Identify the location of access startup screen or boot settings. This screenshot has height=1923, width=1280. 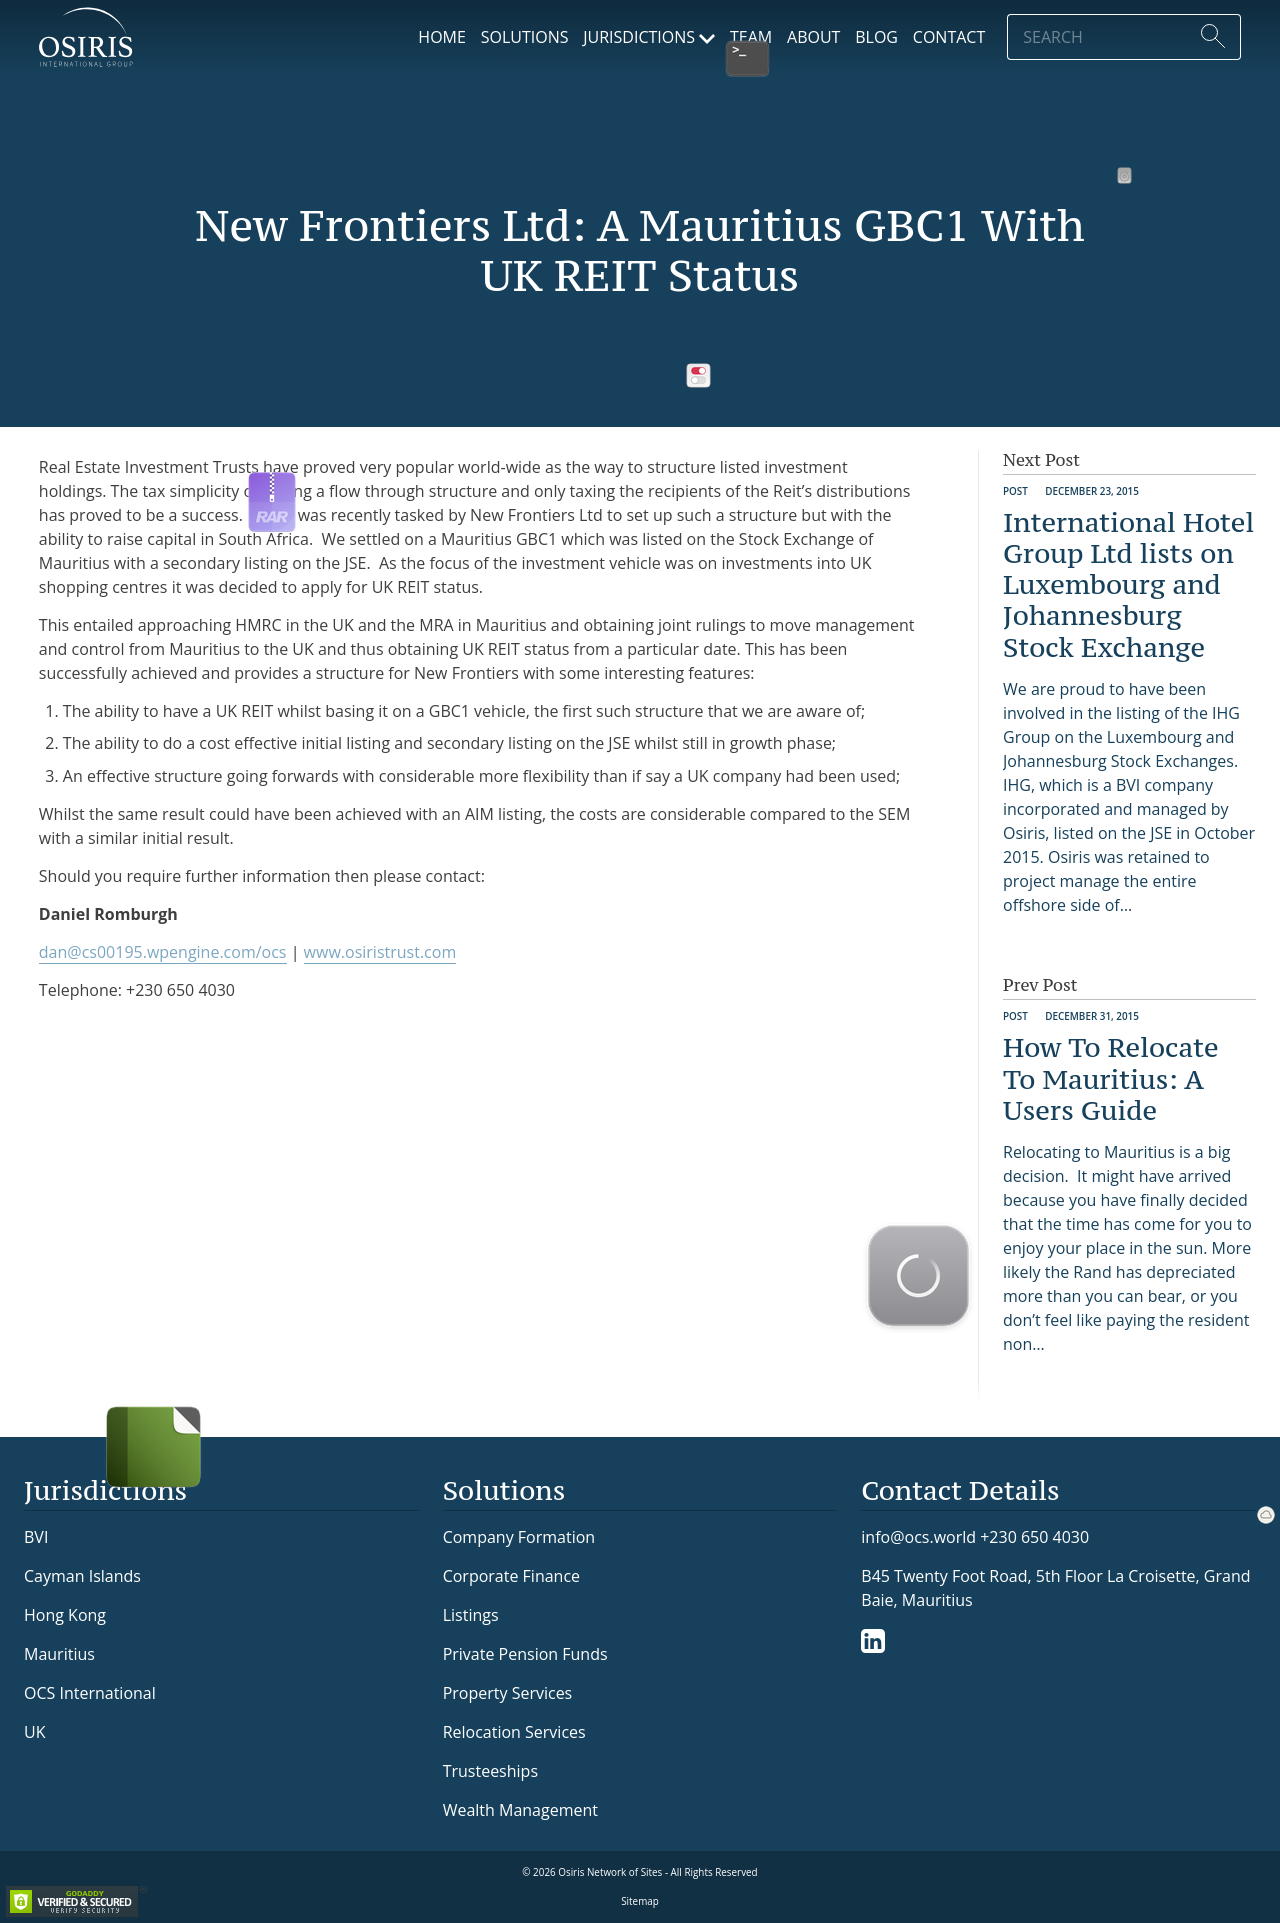
(918, 1277).